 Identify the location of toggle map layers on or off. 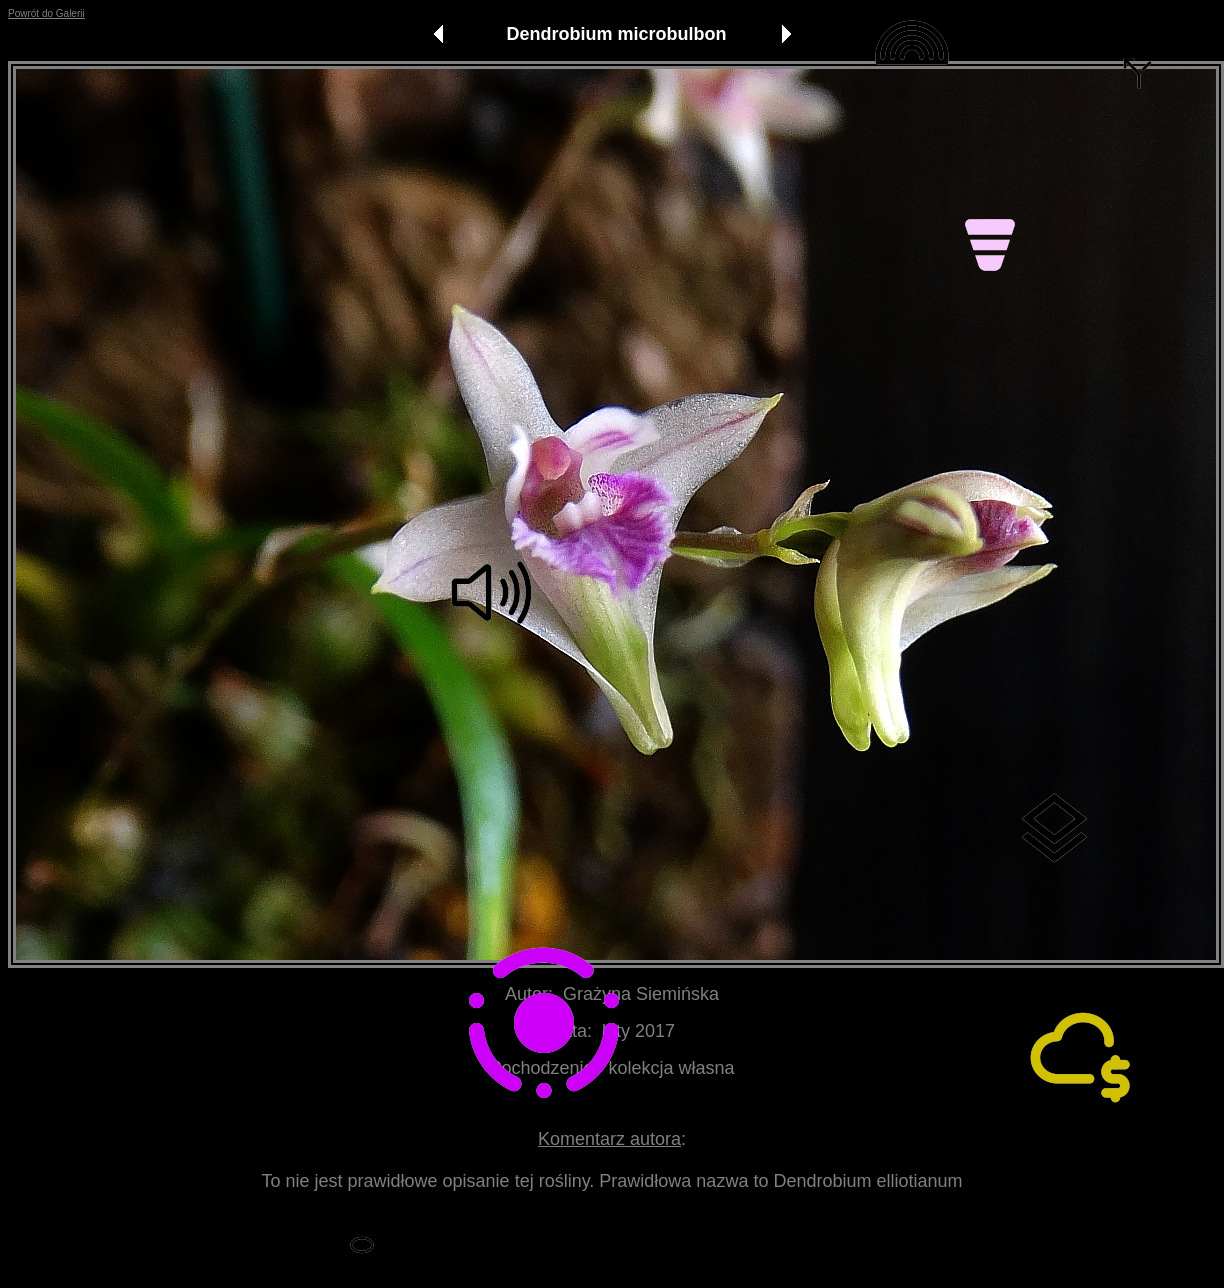
(1054, 829).